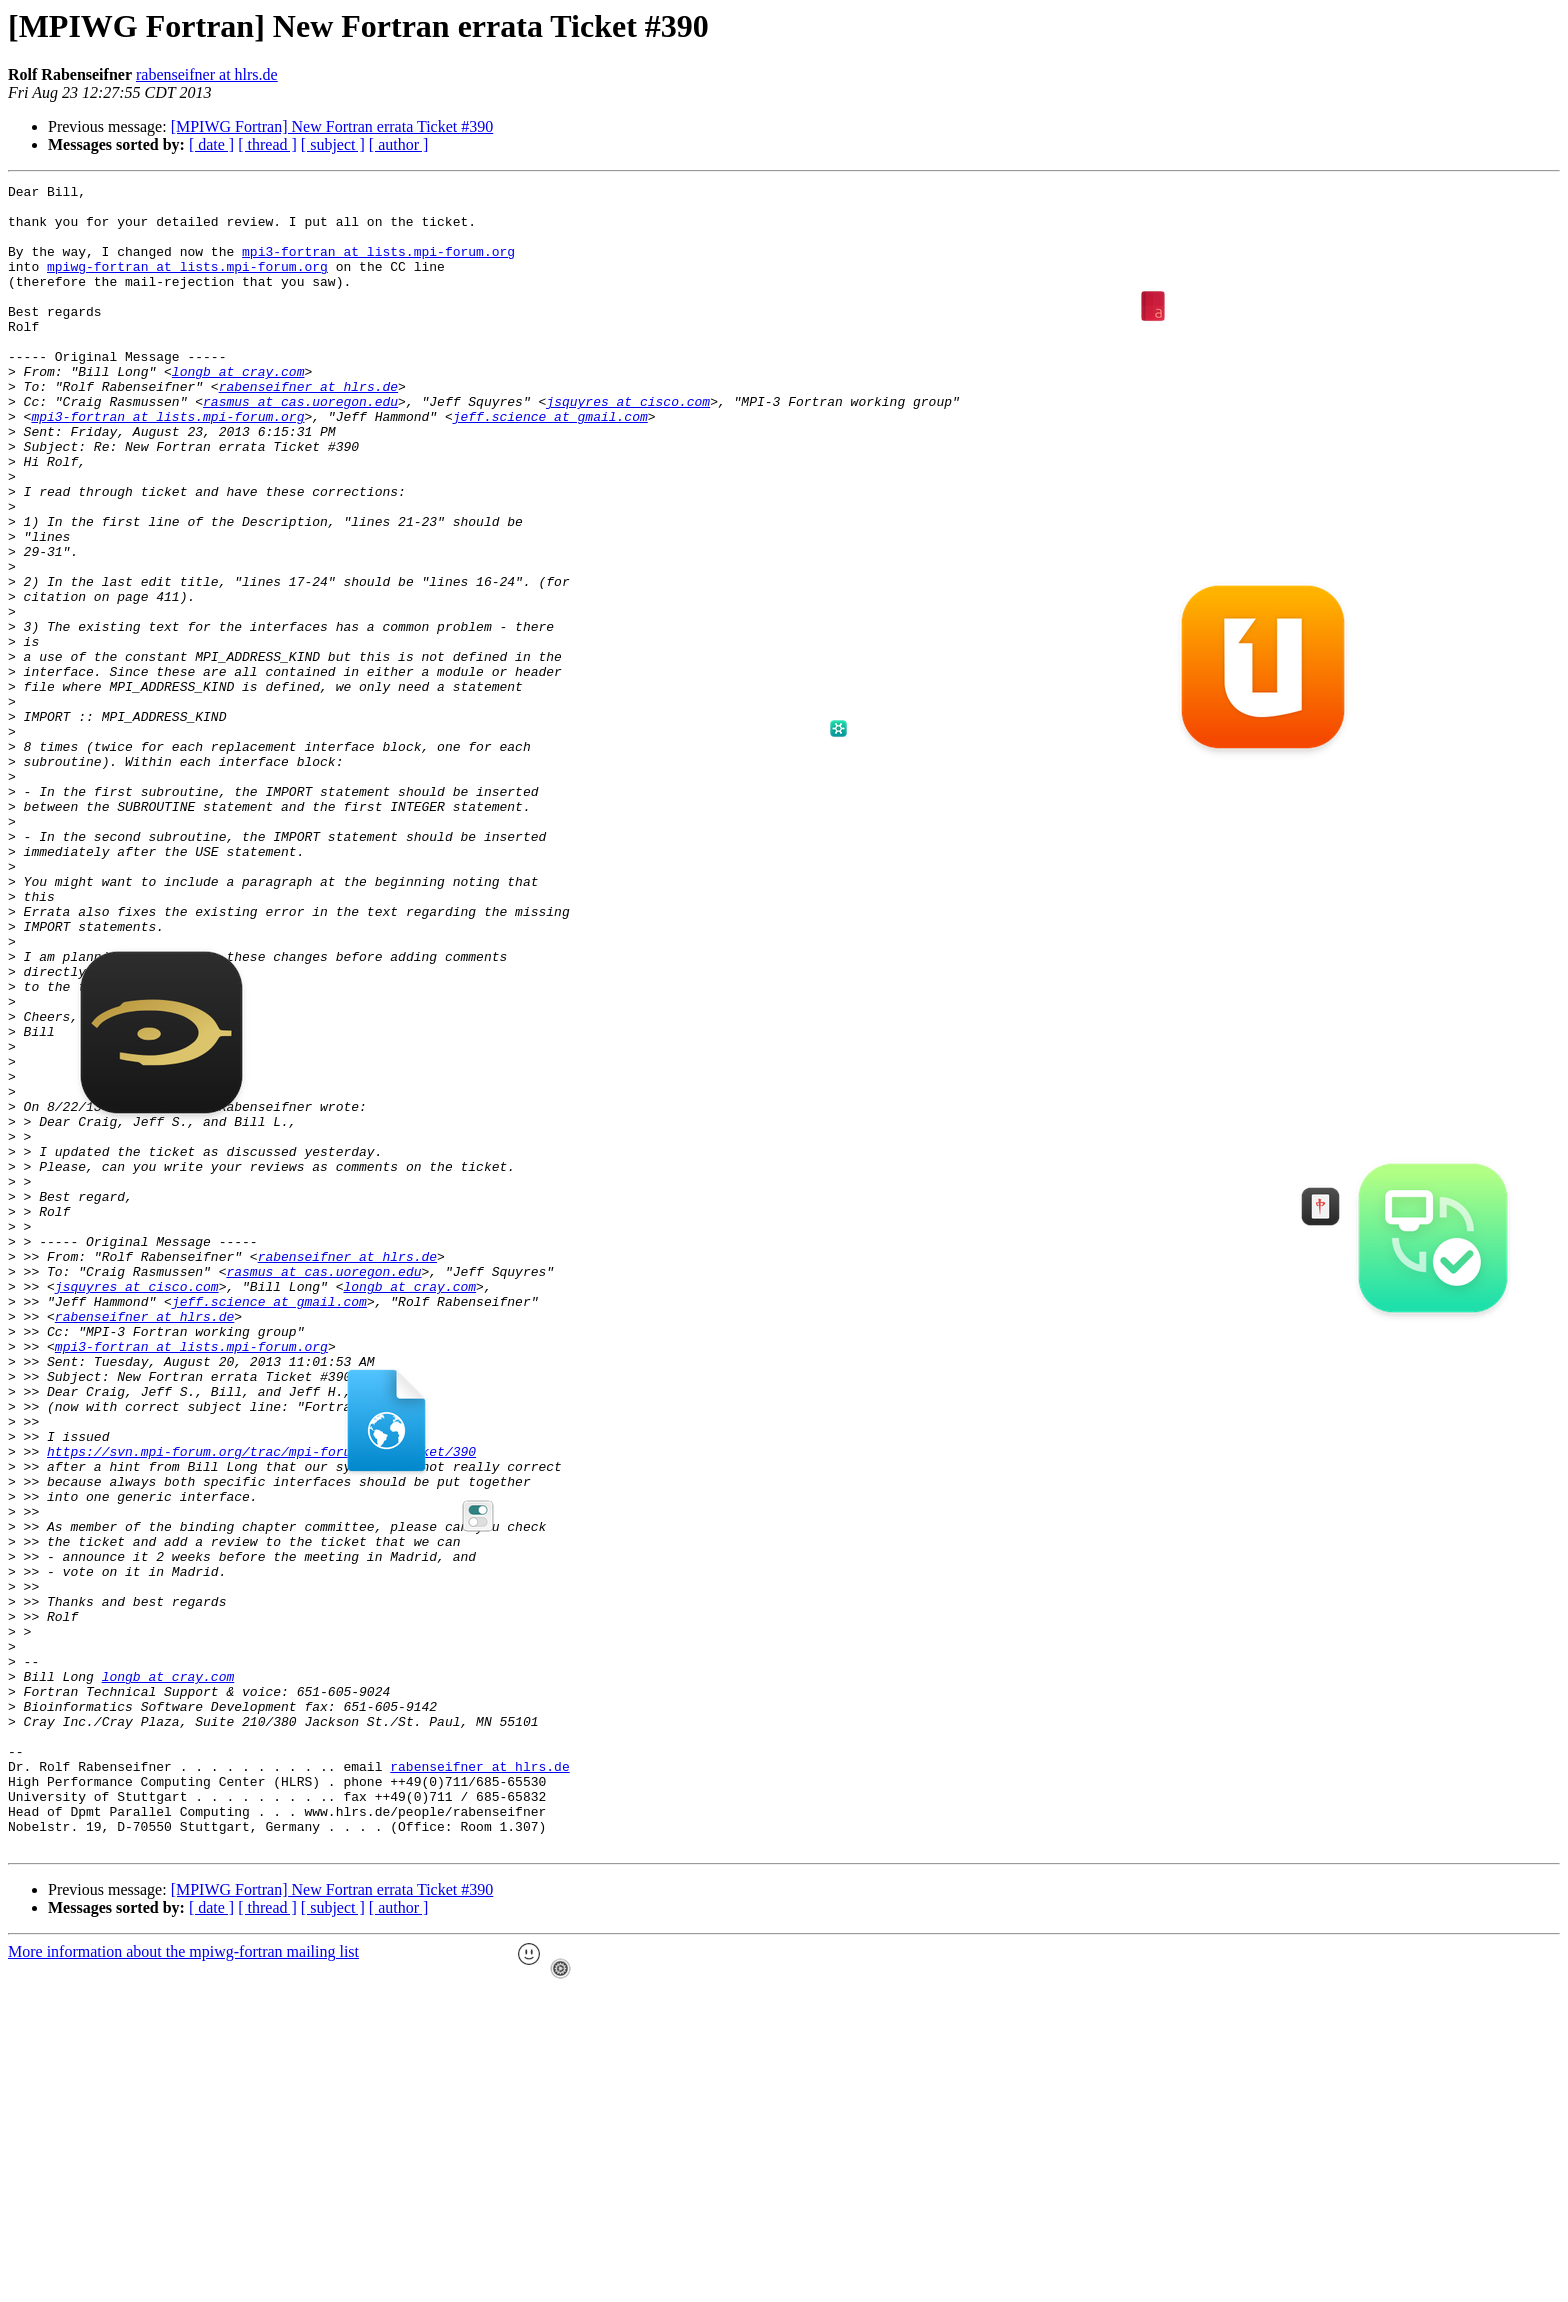 This screenshot has width=1568, height=2302. Describe the element at coordinates (386, 1422) in the screenshot. I see `a marble globe or geographic data file` at that location.